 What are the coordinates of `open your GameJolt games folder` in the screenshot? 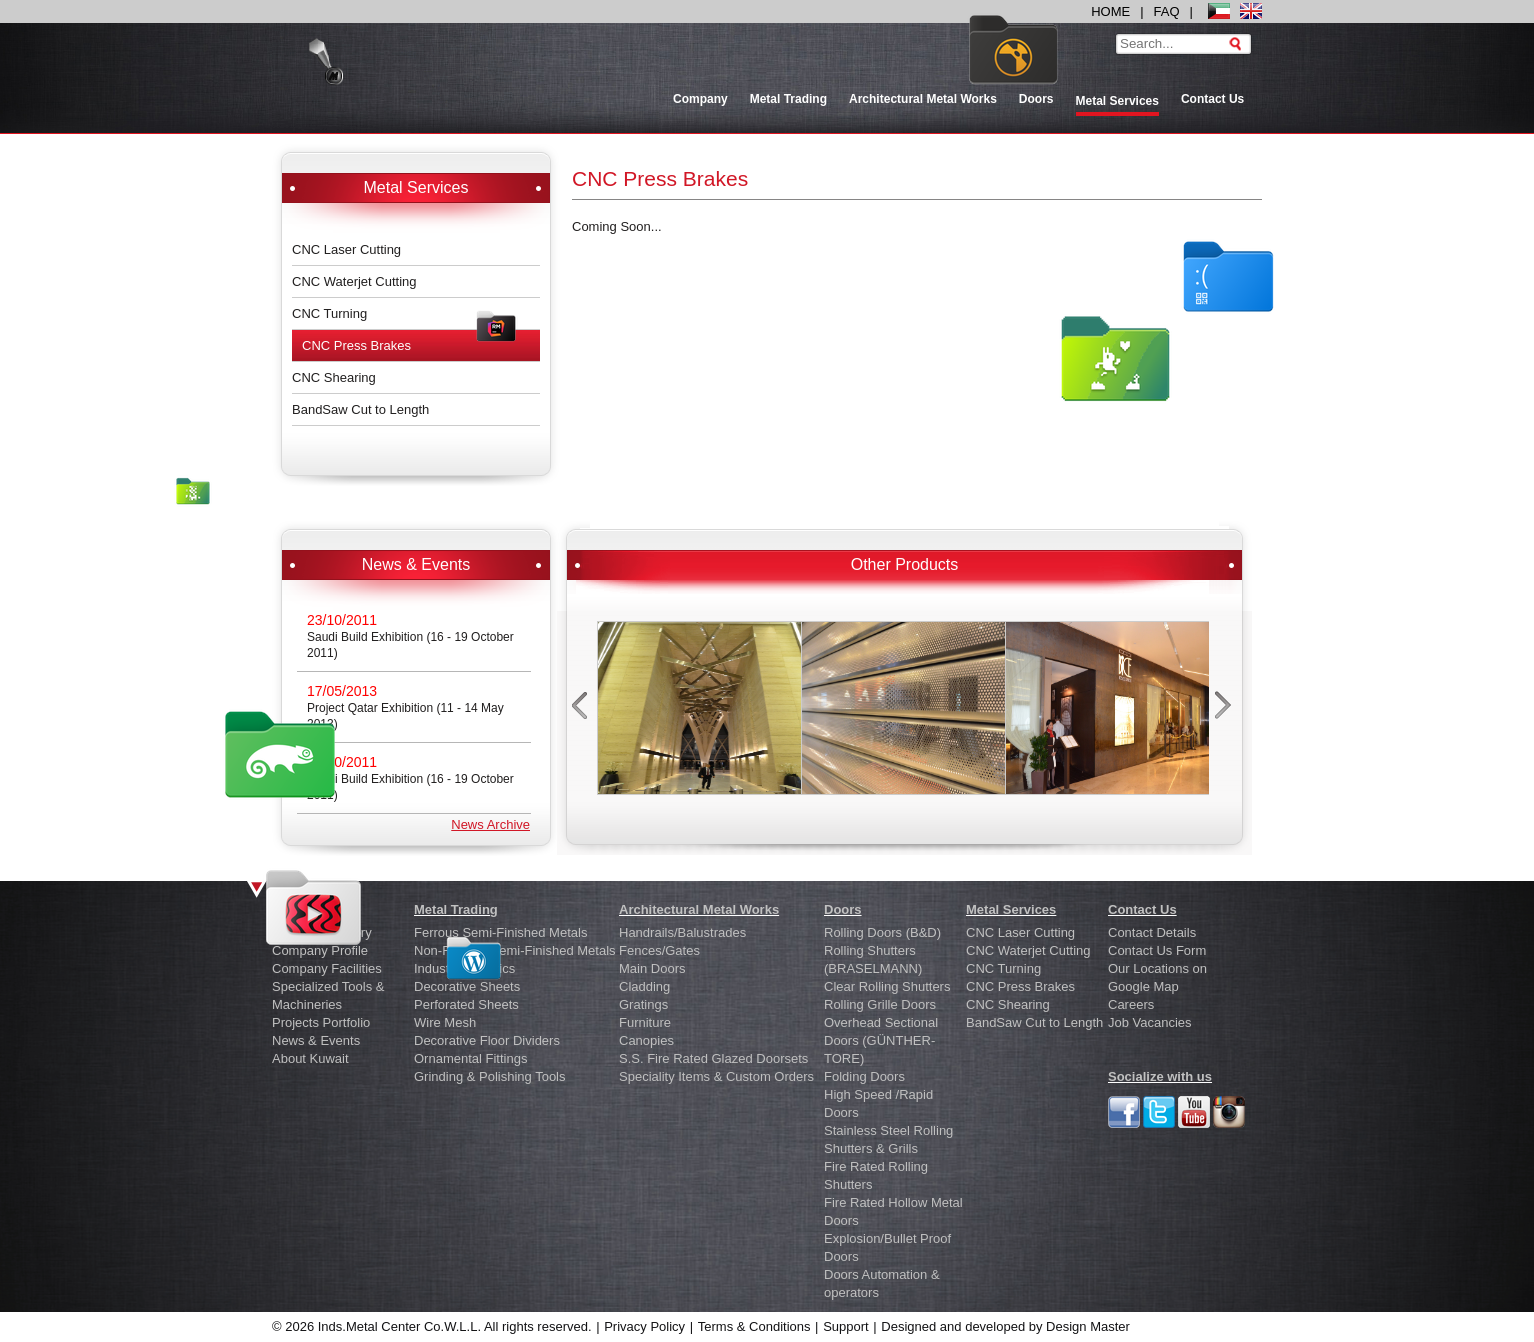 It's located at (193, 492).